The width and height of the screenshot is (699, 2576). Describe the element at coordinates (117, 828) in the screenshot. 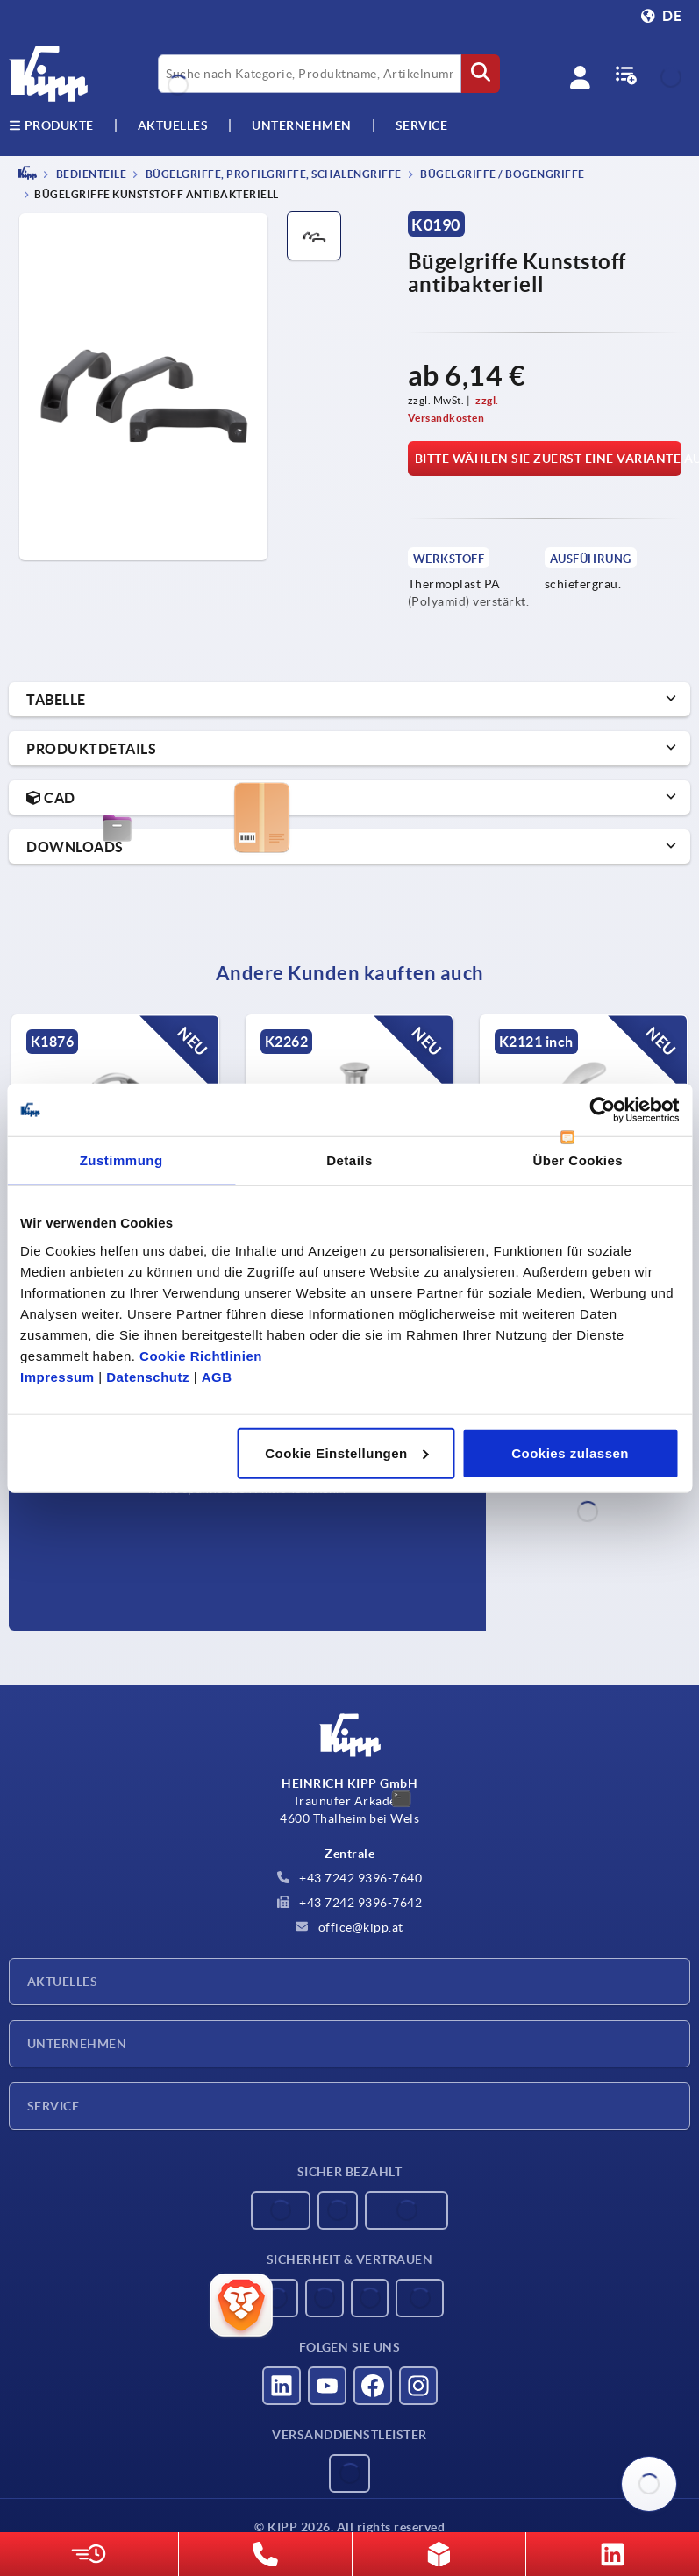

I see `open the file manager application` at that location.